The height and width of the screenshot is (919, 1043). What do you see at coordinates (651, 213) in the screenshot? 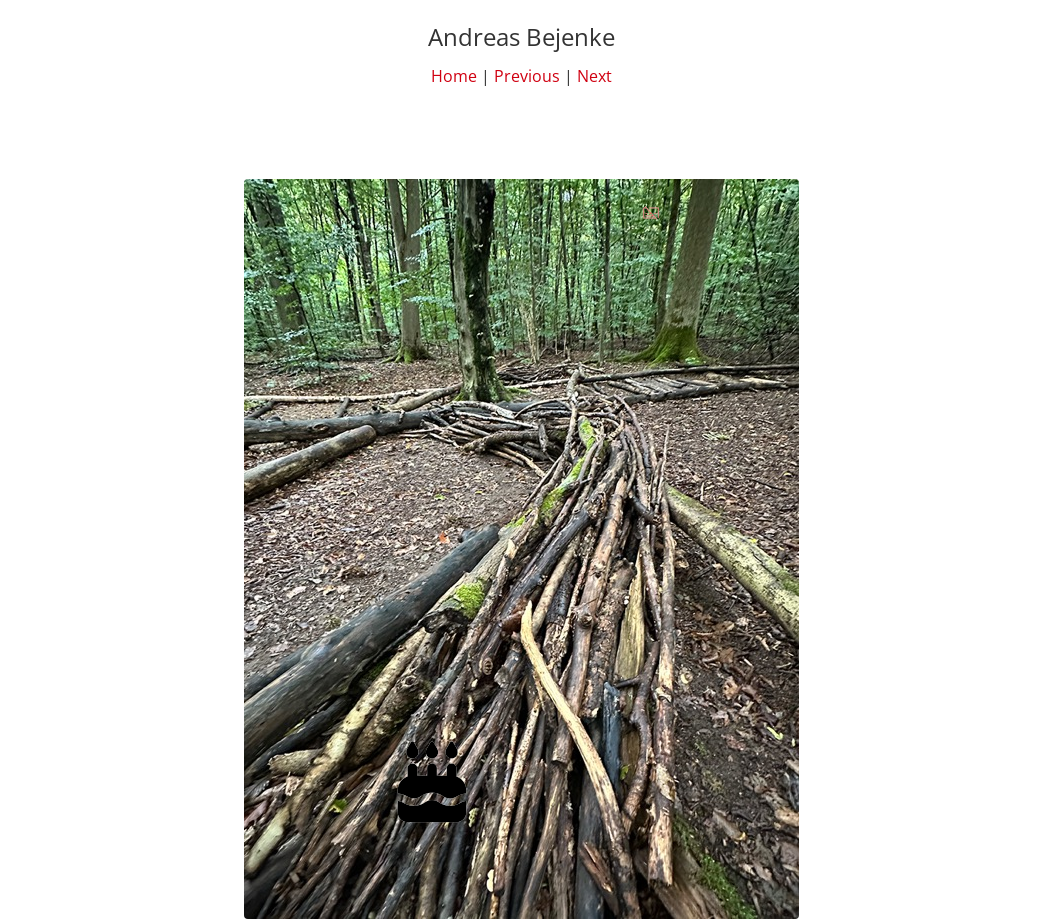
I see `disable subtitles or closed captions` at bounding box center [651, 213].